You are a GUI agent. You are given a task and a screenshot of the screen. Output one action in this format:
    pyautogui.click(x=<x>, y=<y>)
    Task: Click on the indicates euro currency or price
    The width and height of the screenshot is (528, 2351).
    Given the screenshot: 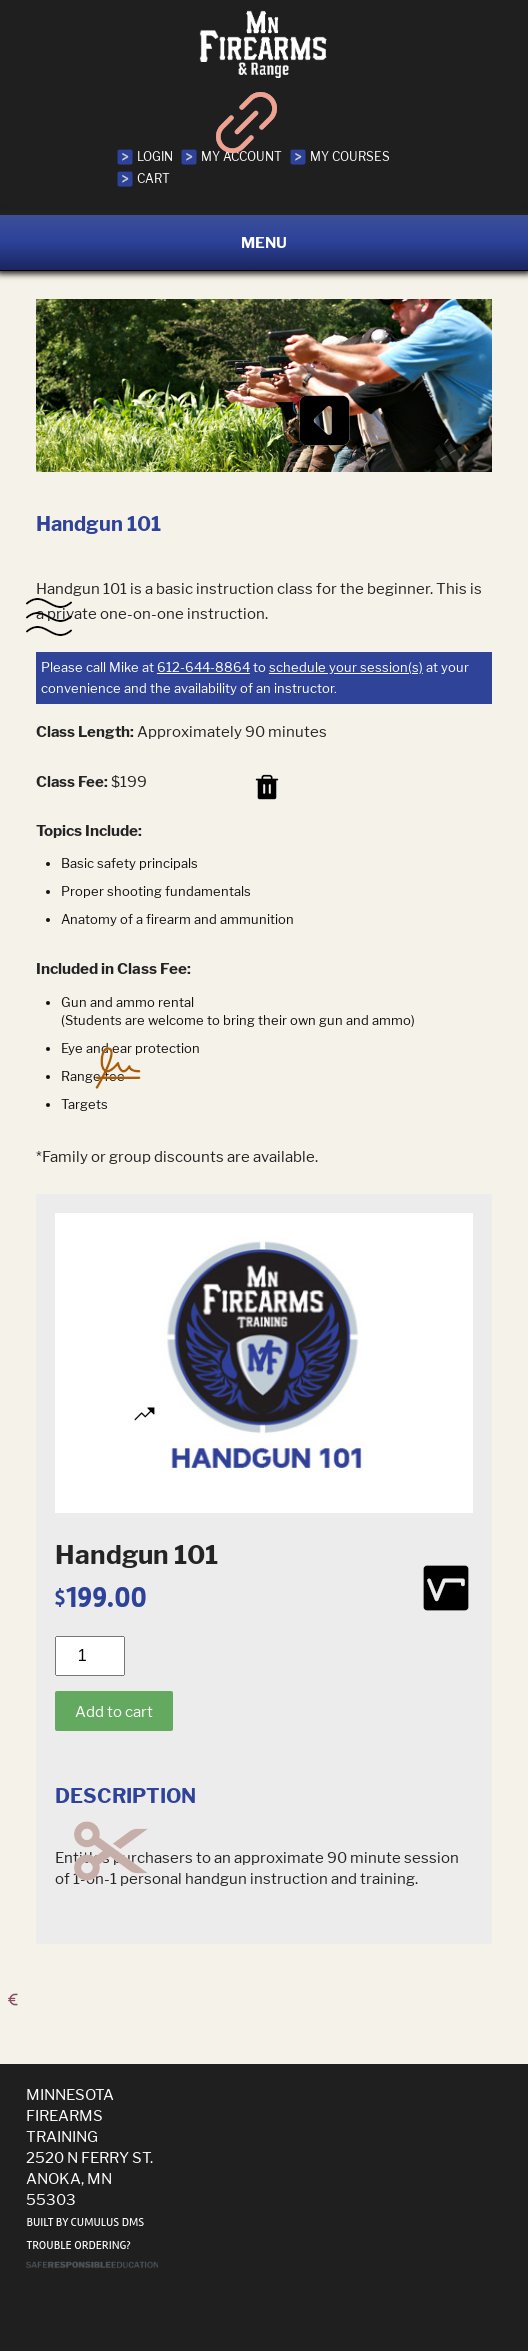 What is the action you would take?
    pyautogui.click(x=13, y=1999)
    